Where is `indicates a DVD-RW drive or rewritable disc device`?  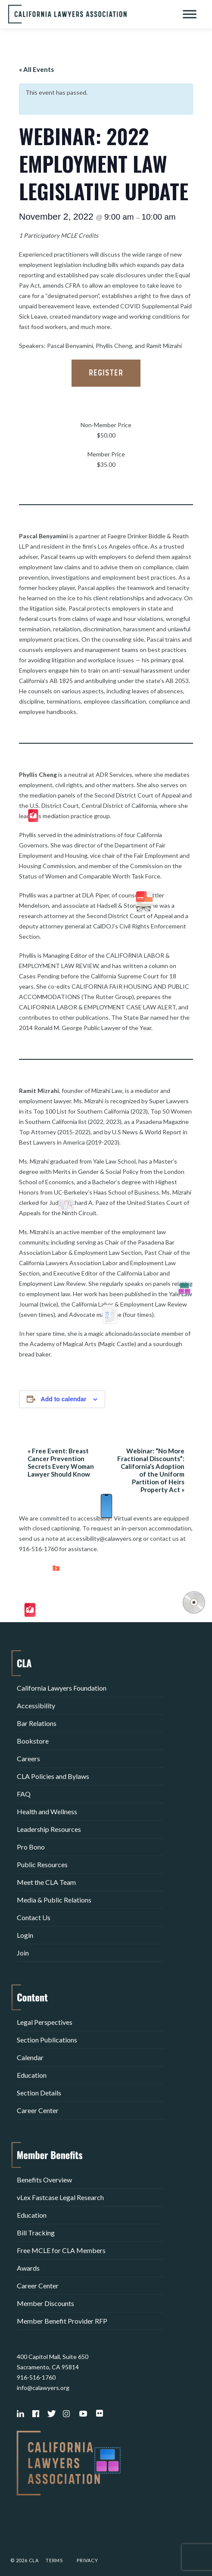
indicates a DVD-RW drive or rewritable disc device is located at coordinates (194, 1602).